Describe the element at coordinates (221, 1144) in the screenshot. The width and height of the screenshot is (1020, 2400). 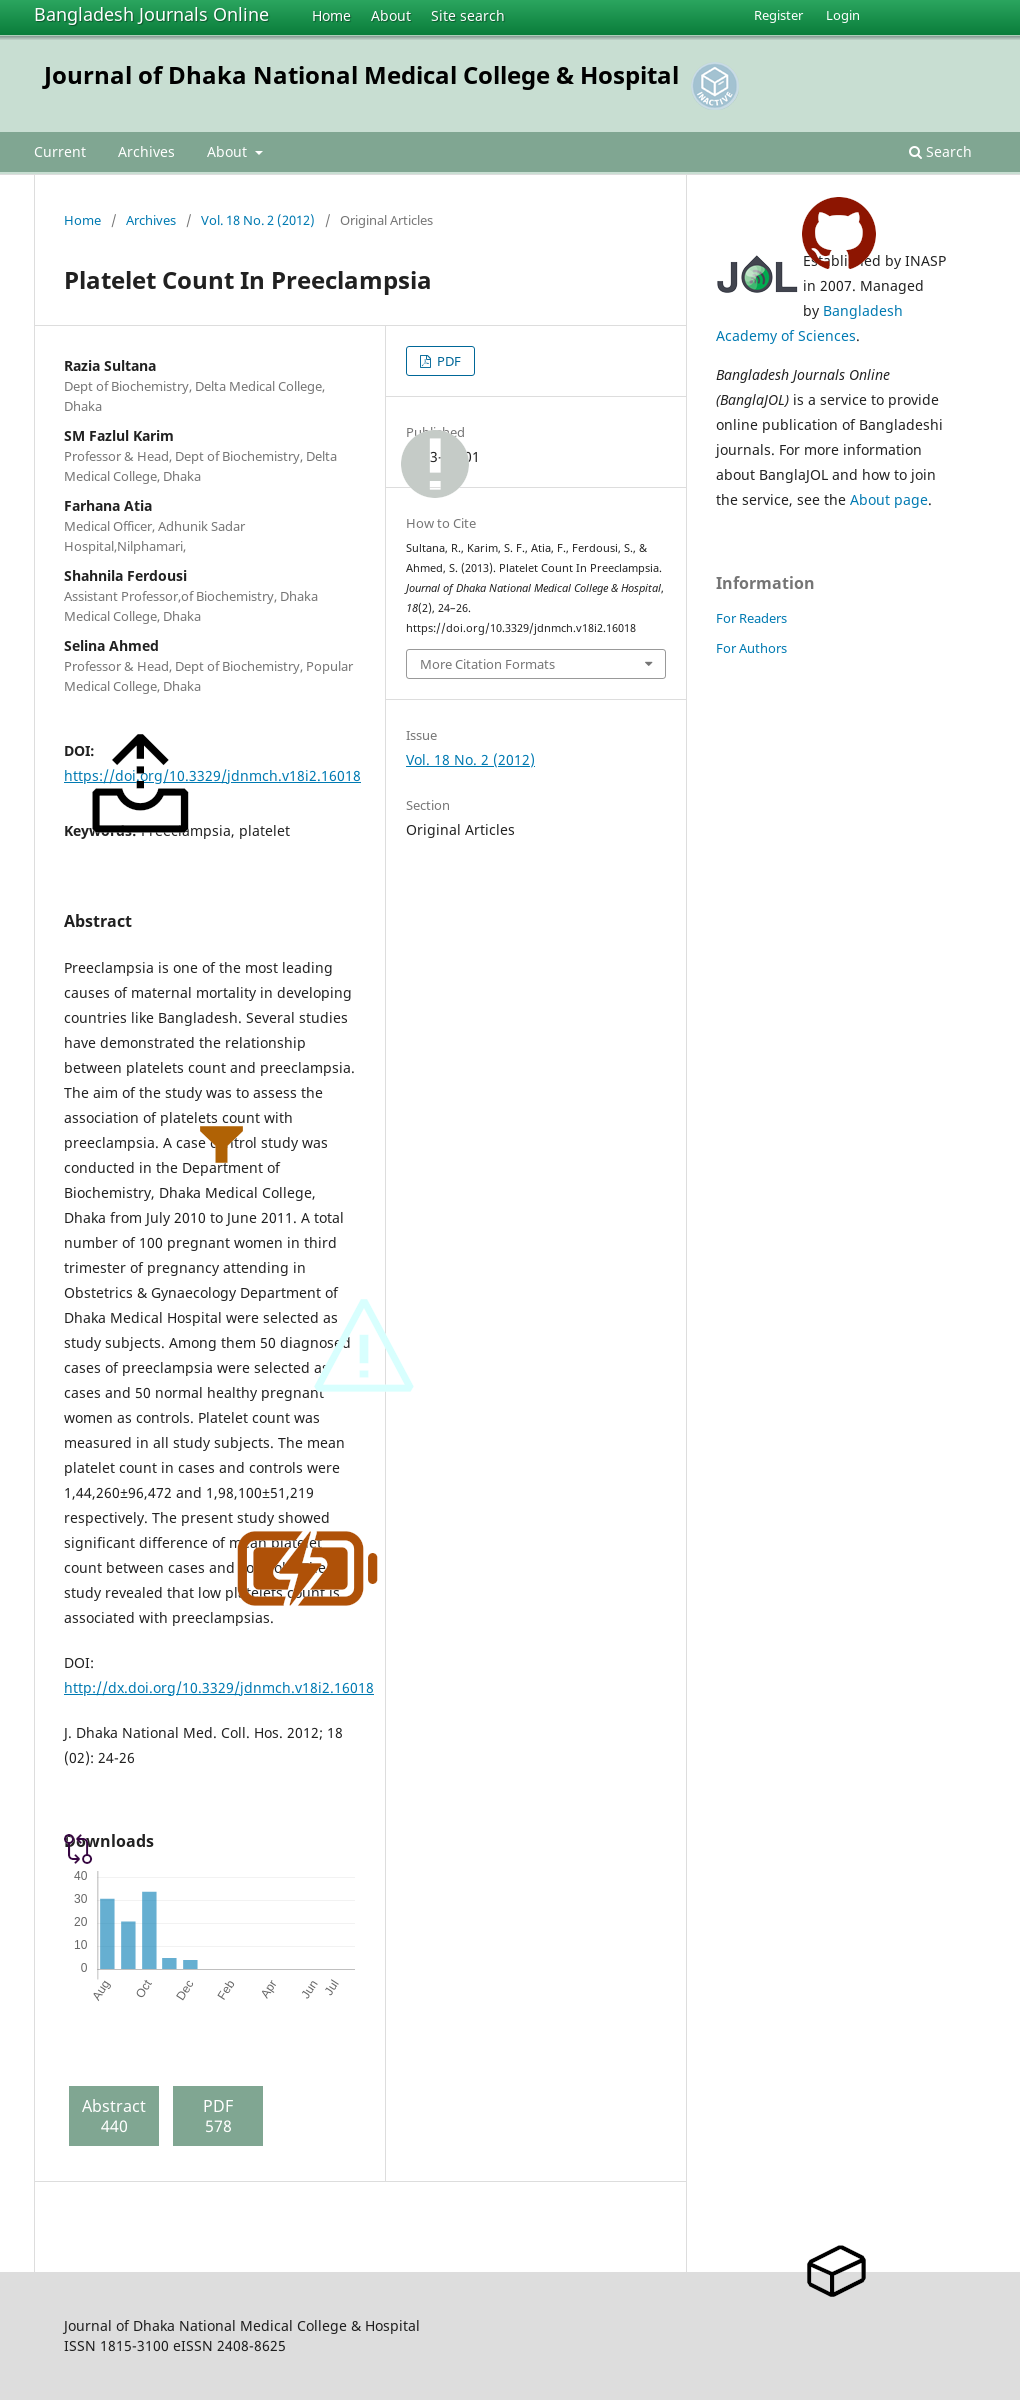
I see `filter list or search results` at that location.